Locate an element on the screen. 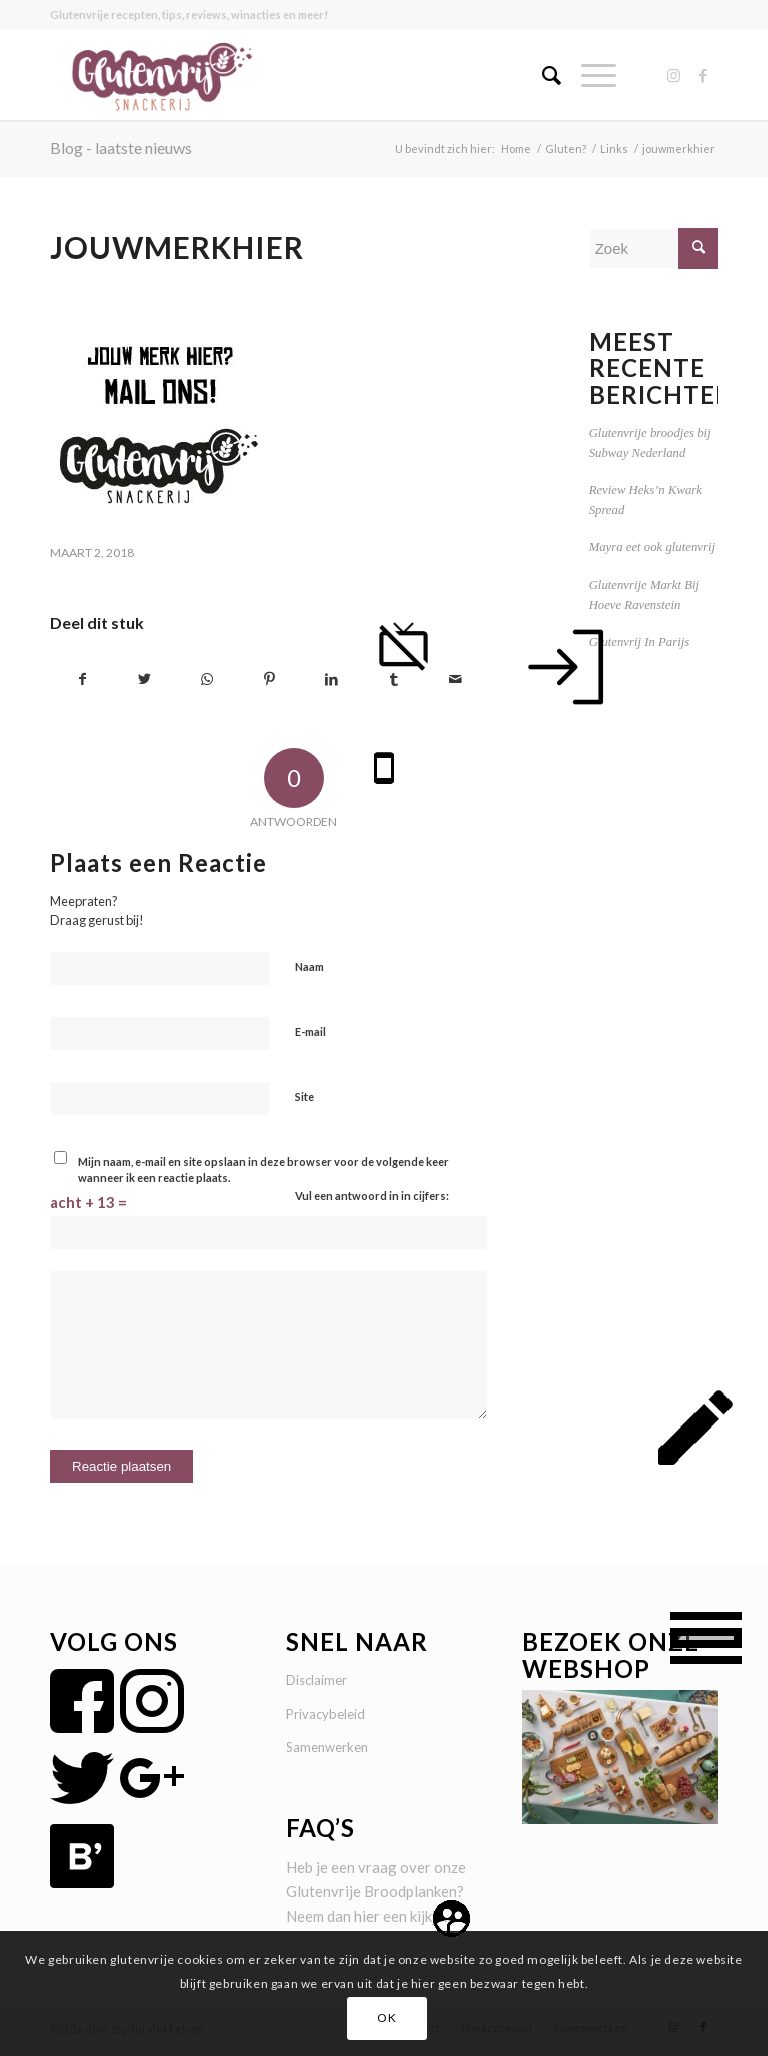 This screenshot has width=768, height=2056. view supervised or child accounts is located at coordinates (451, 1918).